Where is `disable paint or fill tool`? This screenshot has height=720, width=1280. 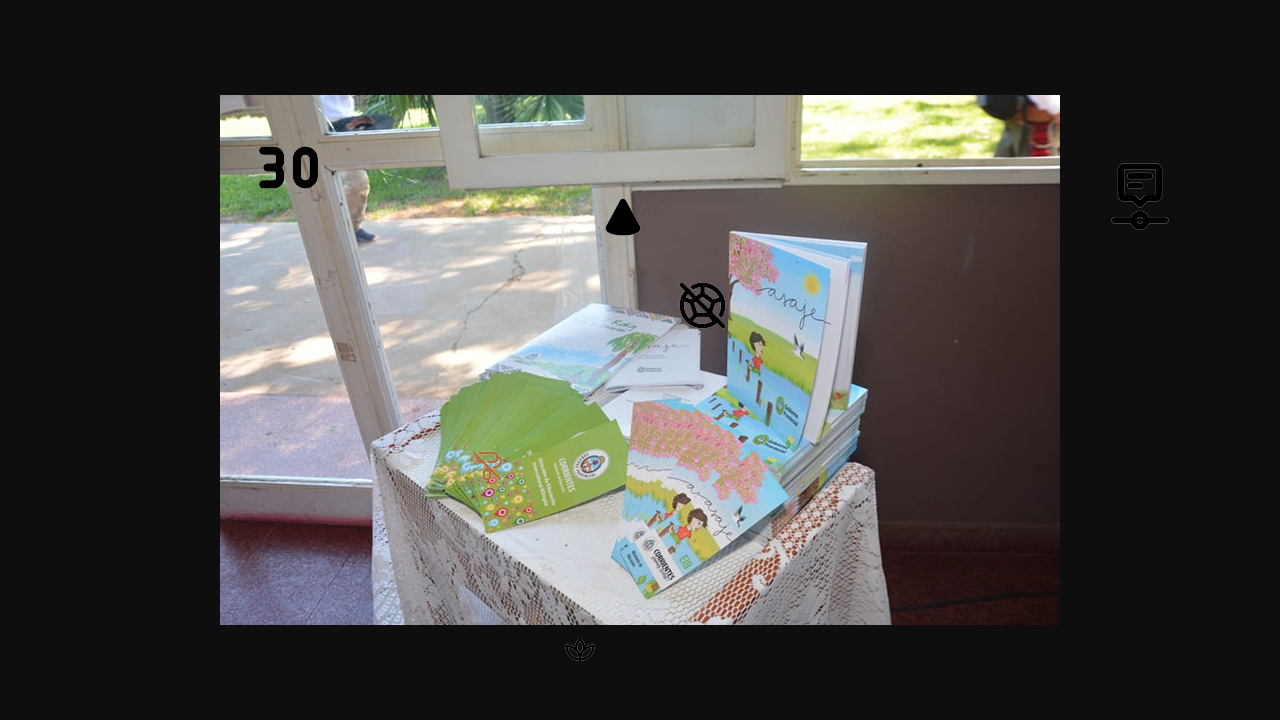
disable paint or fill tool is located at coordinates (487, 466).